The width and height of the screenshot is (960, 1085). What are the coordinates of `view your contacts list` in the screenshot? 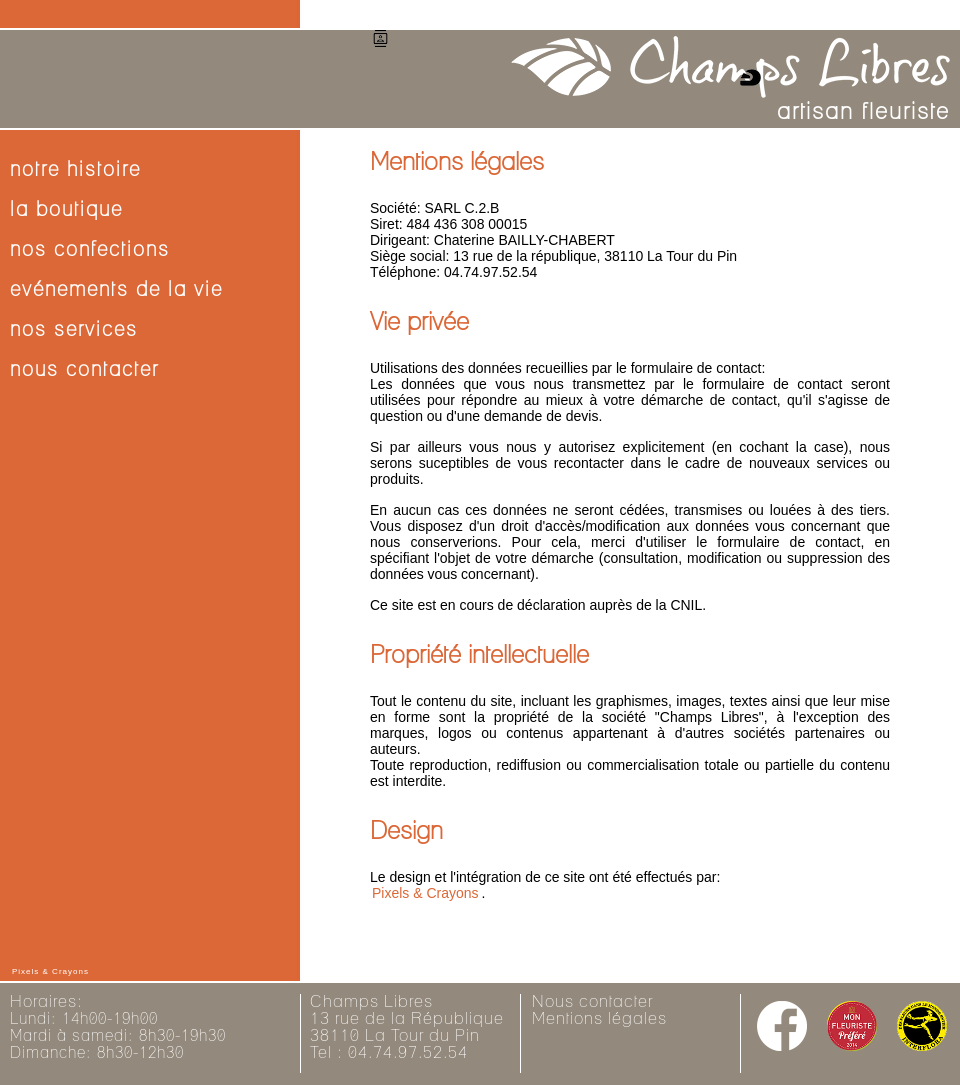 It's located at (380, 38).